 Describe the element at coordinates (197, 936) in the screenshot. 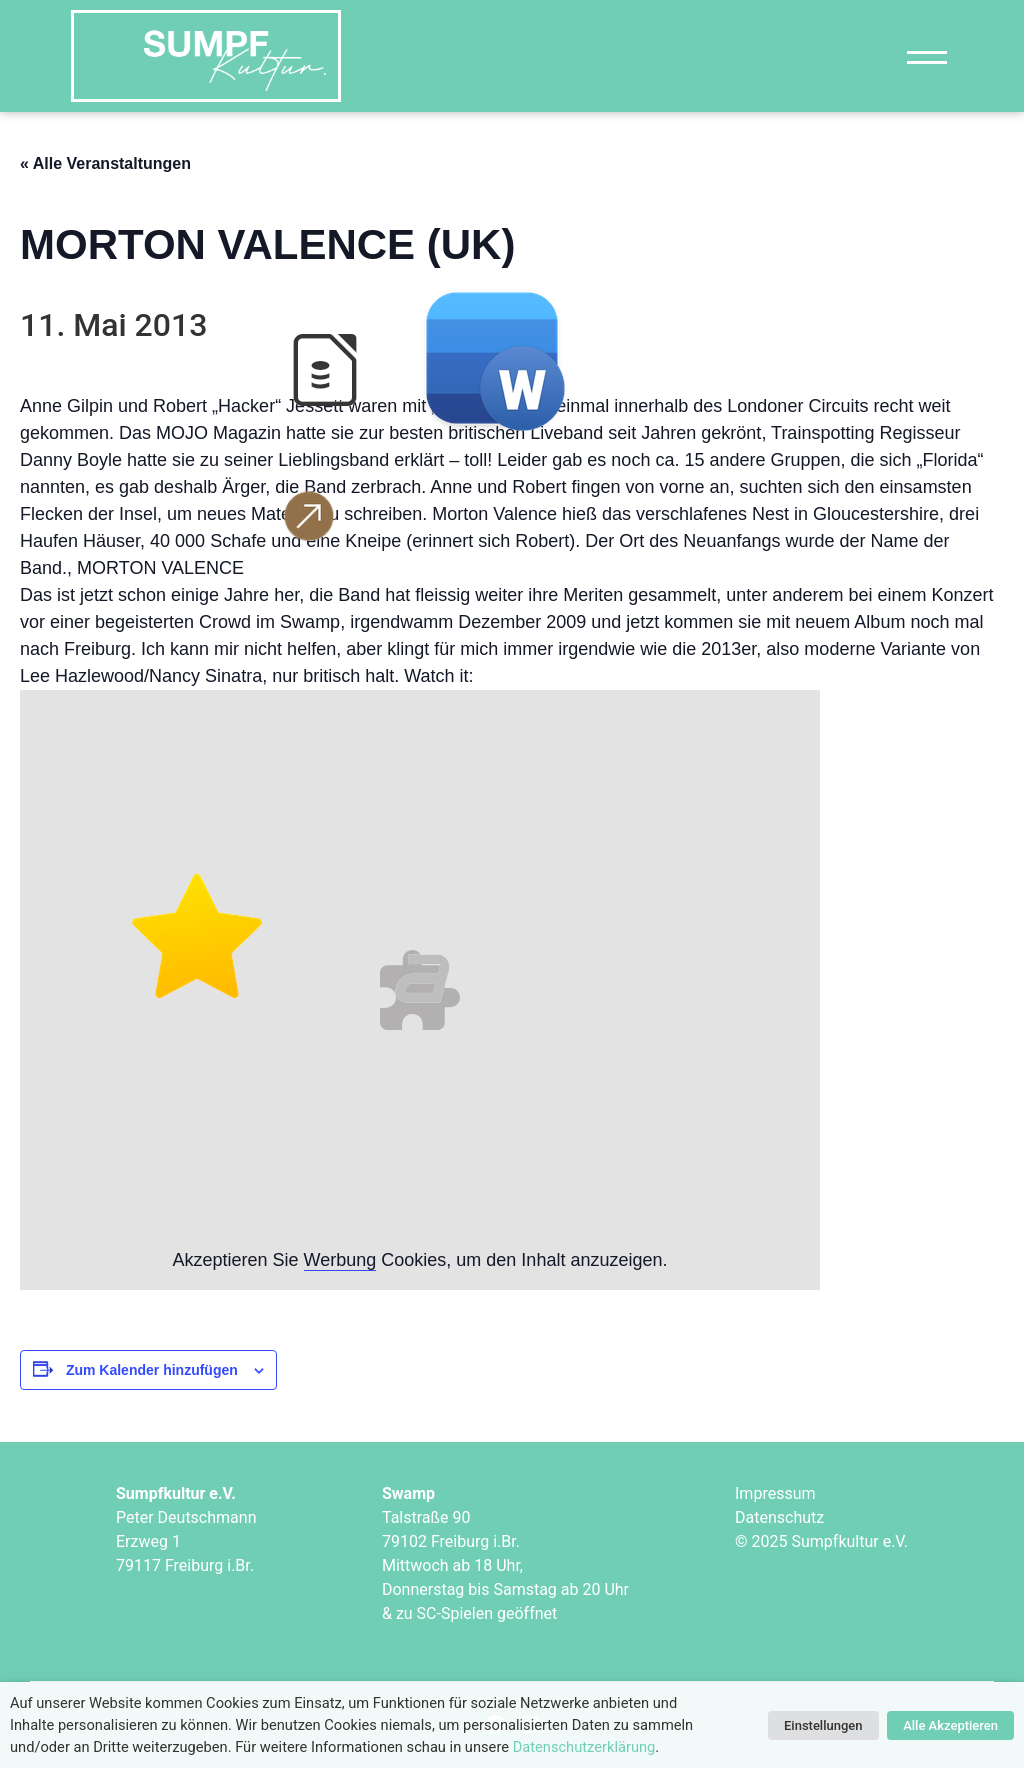

I see `mark item as favorite` at that location.